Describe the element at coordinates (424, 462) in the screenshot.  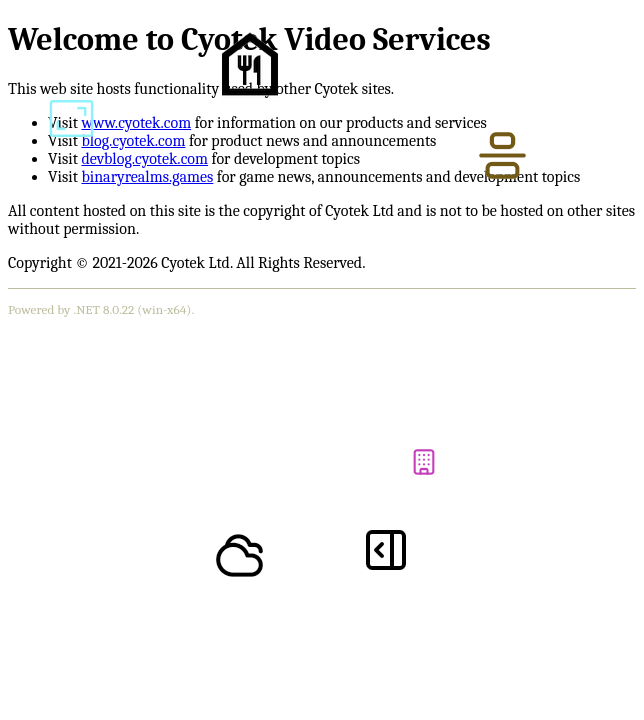
I see `view office or business location` at that location.